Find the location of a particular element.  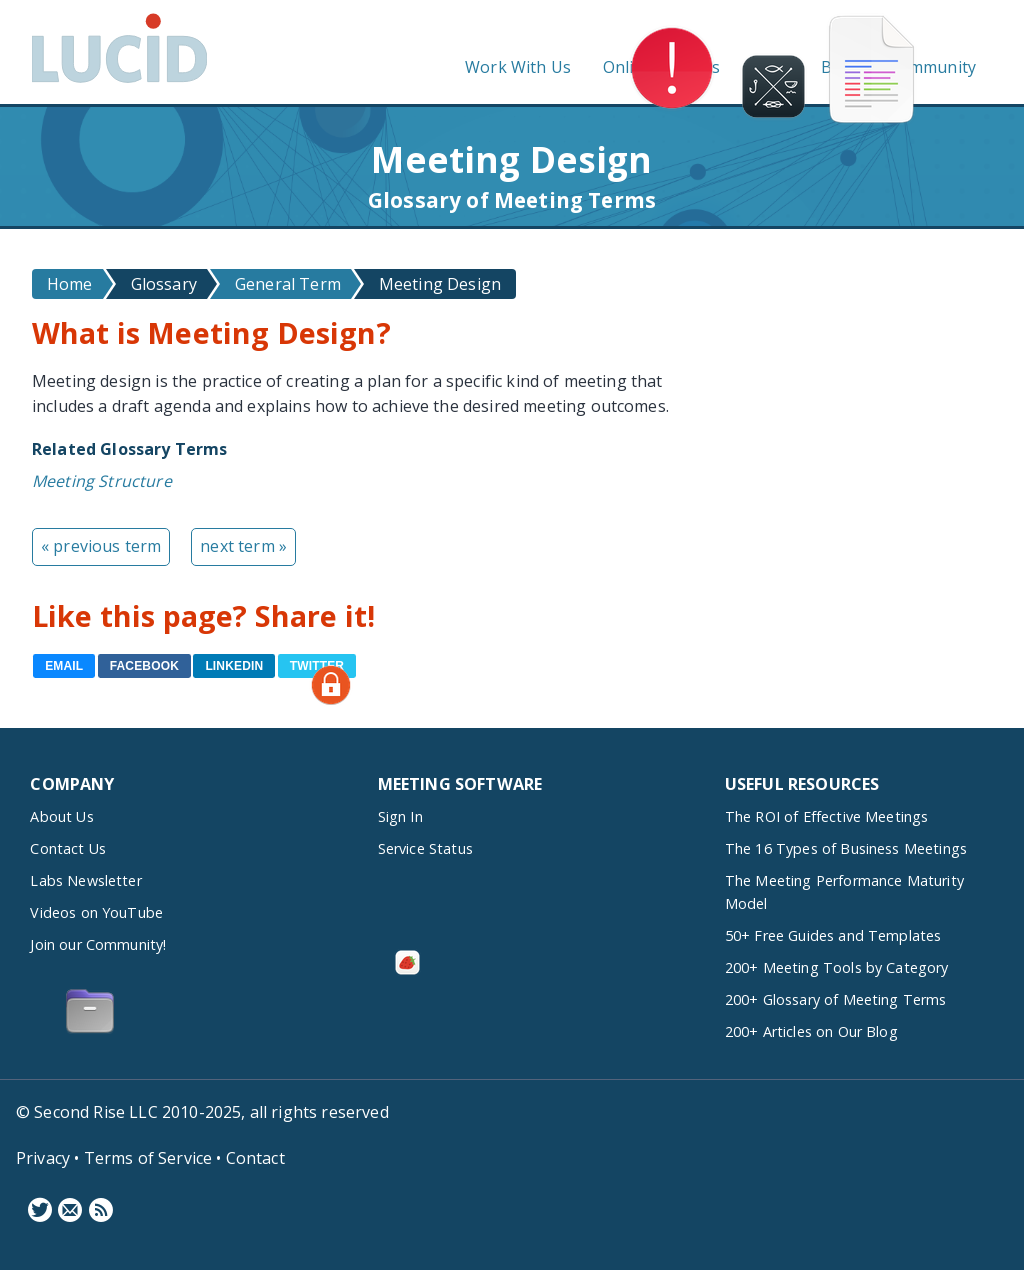

a script or code file is located at coordinates (871, 69).